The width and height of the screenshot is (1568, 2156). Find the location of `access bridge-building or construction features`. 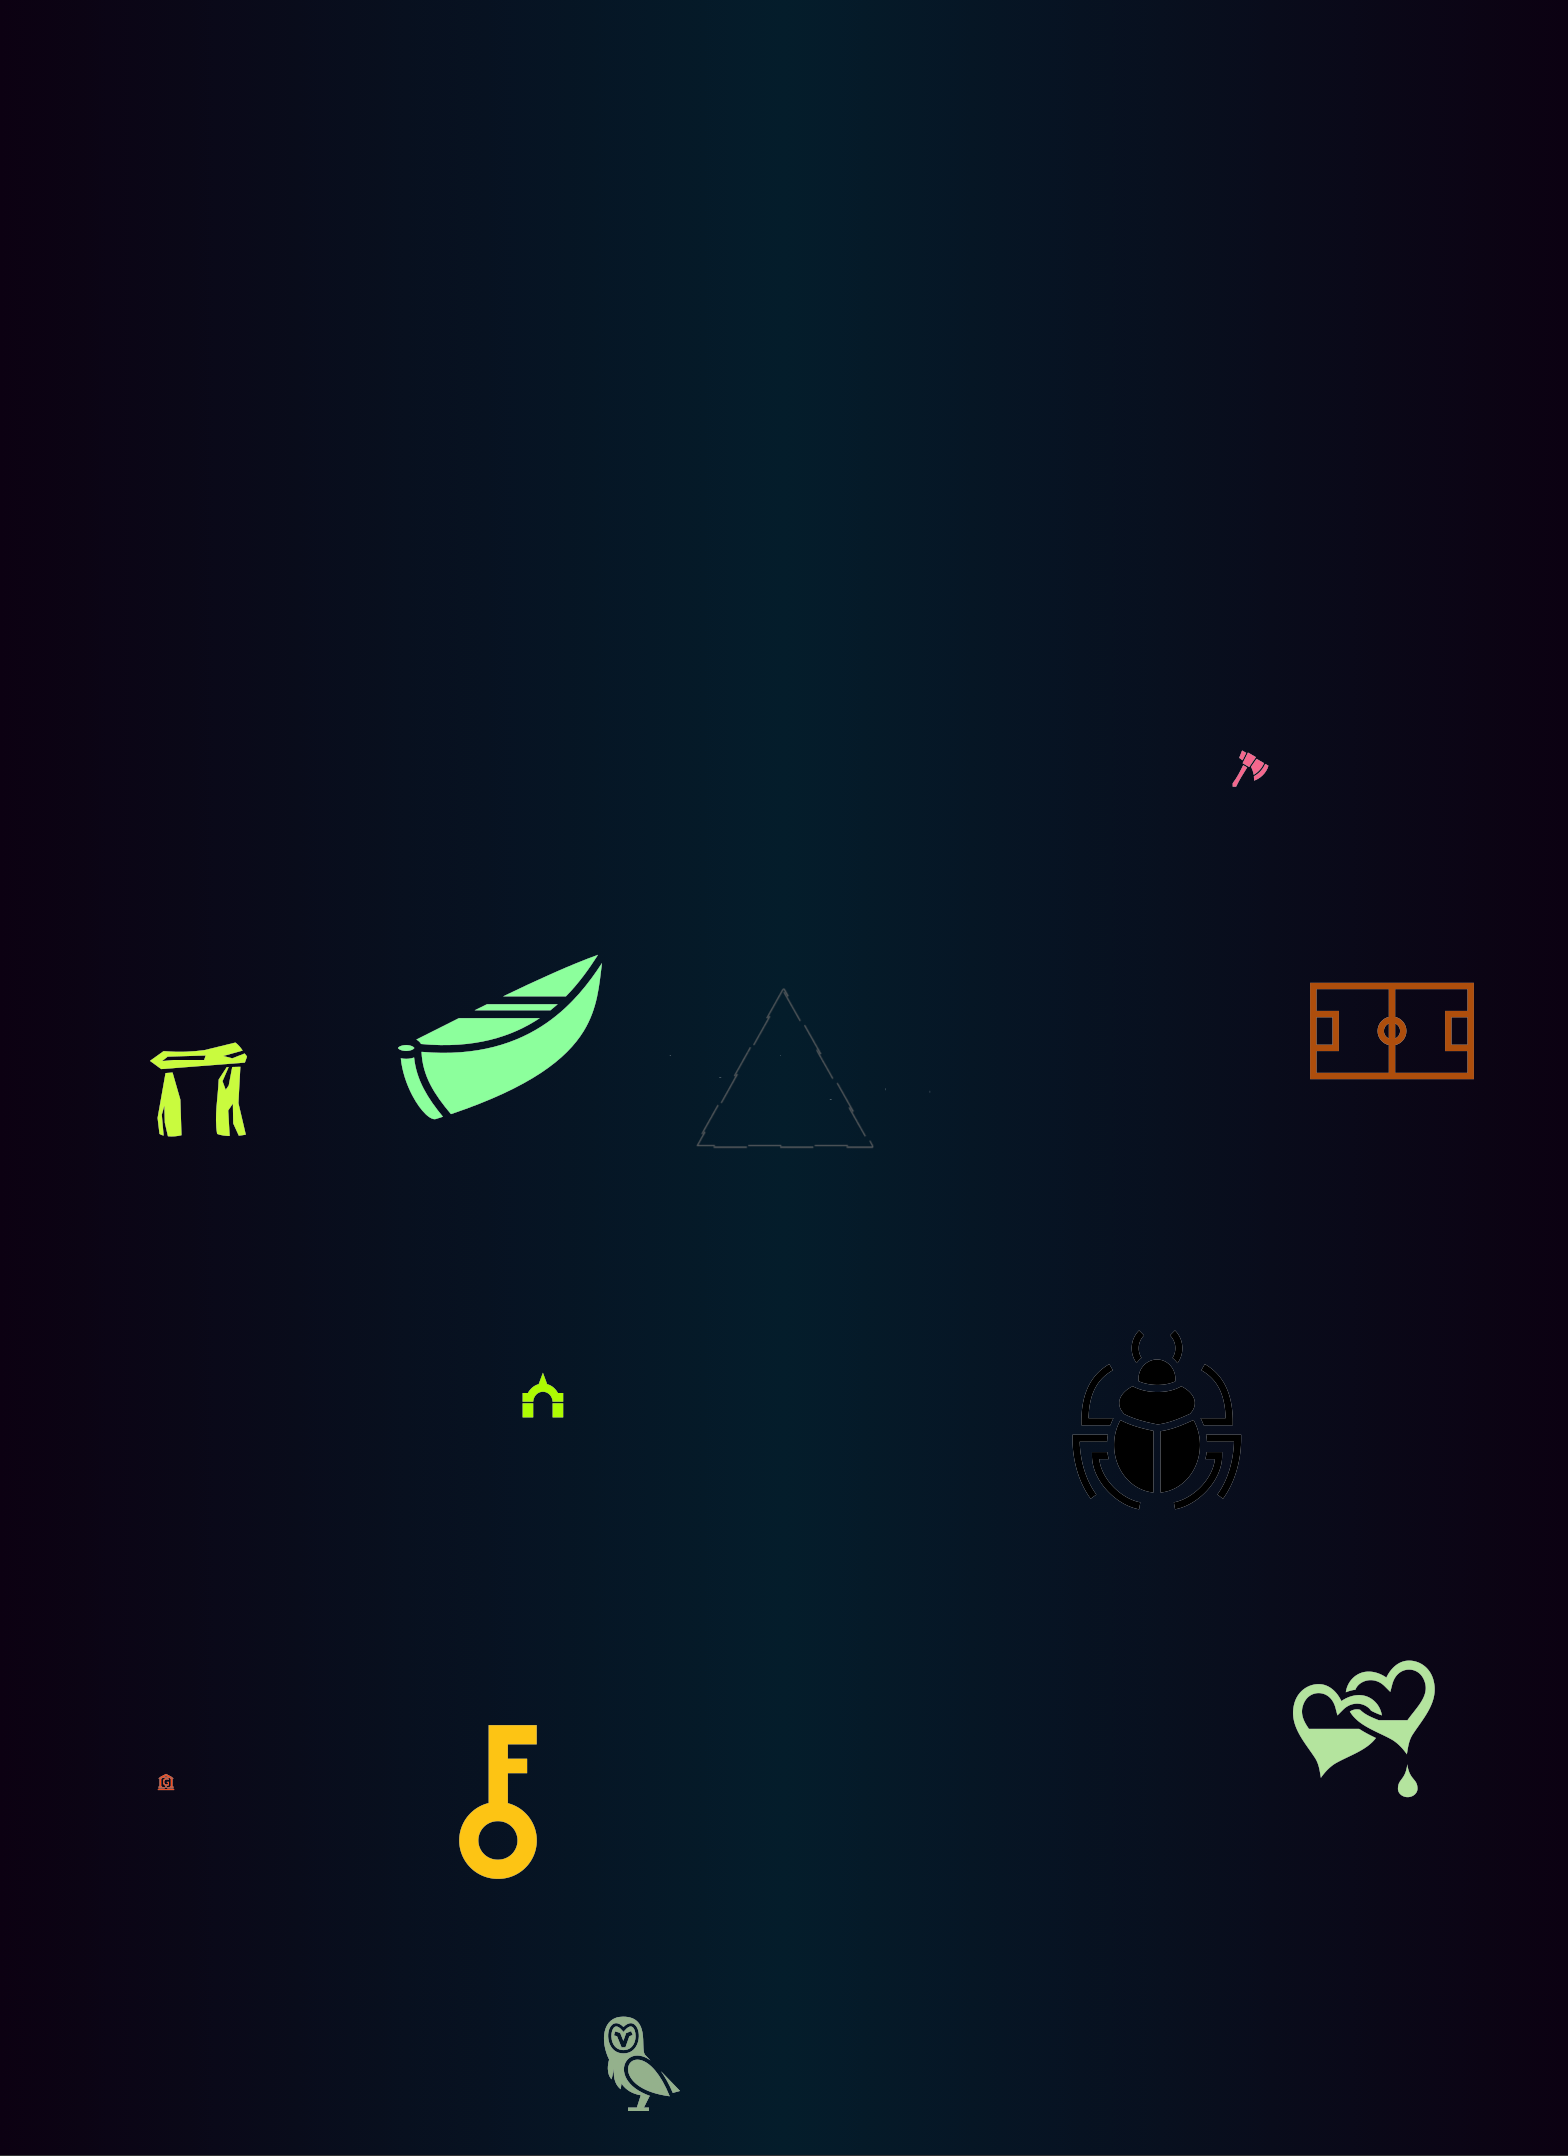

access bridge-building or construction features is located at coordinates (543, 1395).